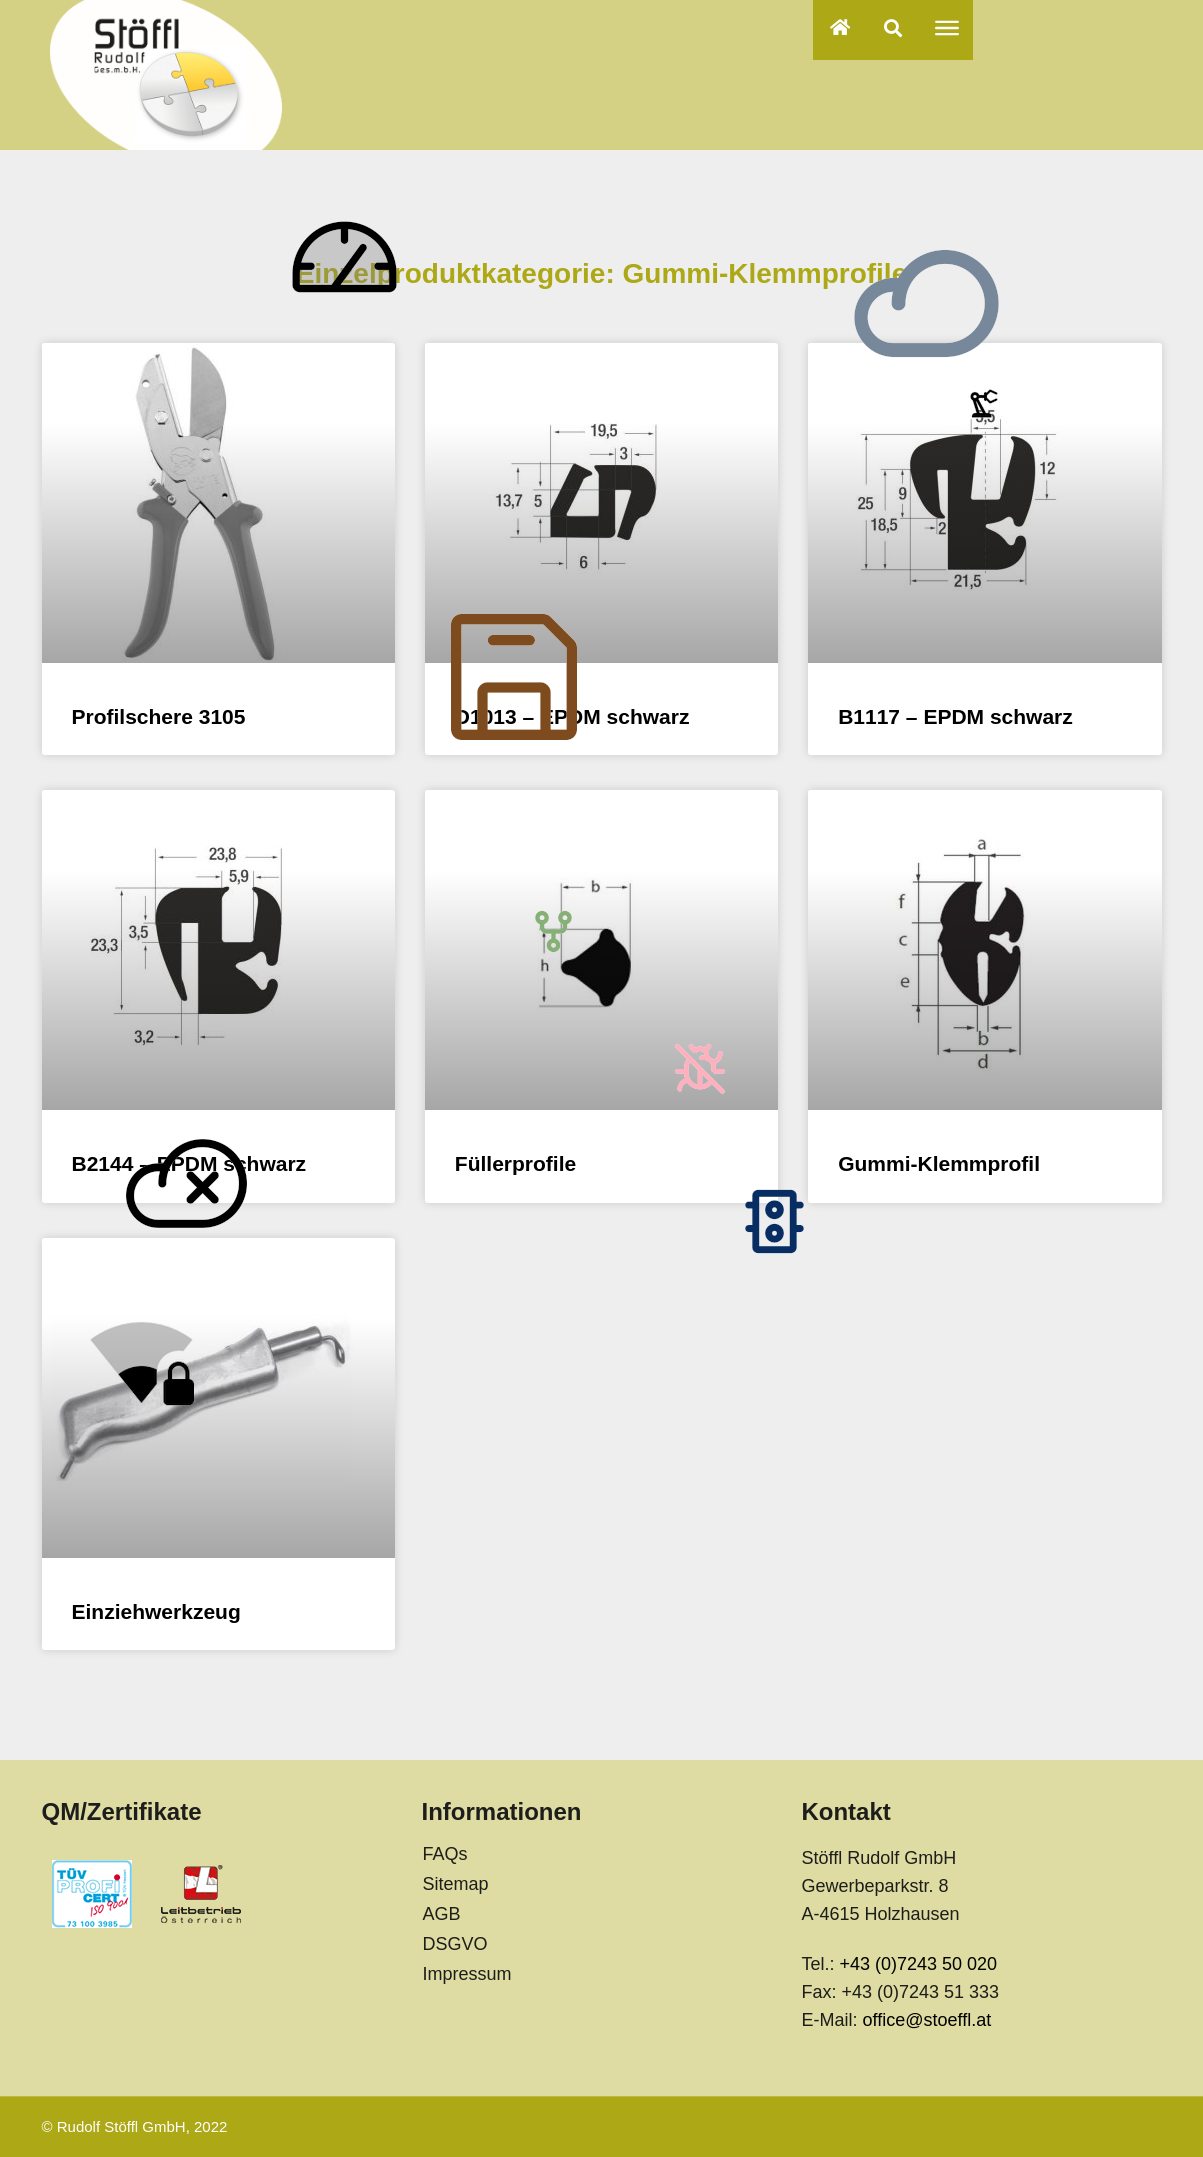 The width and height of the screenshot is (1203, 2157). Describe the element at coordinates (514, 677) in the screenshot. I see `save current file or document` at that location.